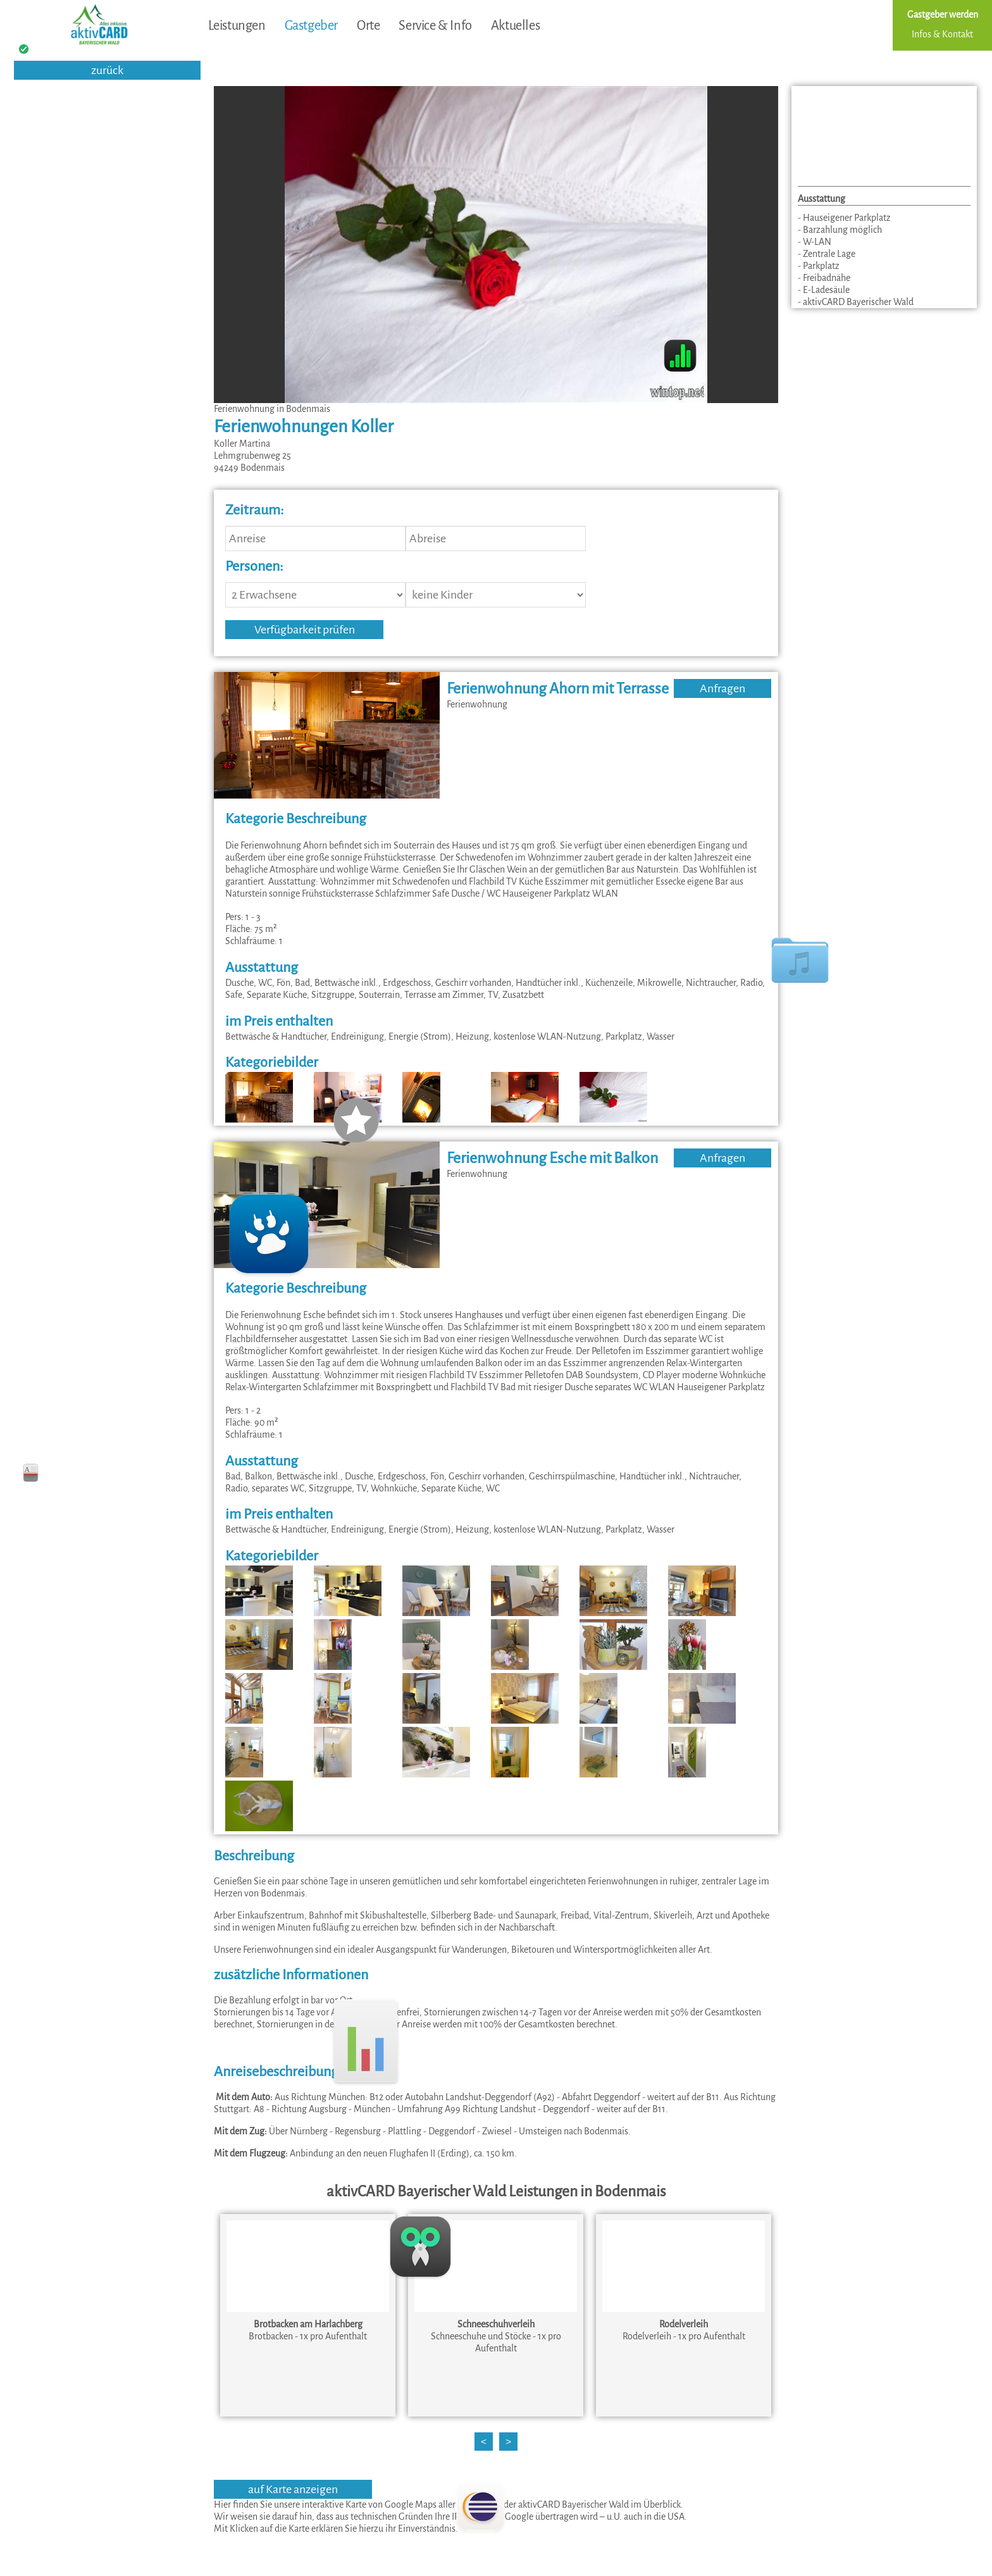  Describe the element at coordinates (269, 1234) in the screenshot. I see `open lazarus IDE application` at that location.